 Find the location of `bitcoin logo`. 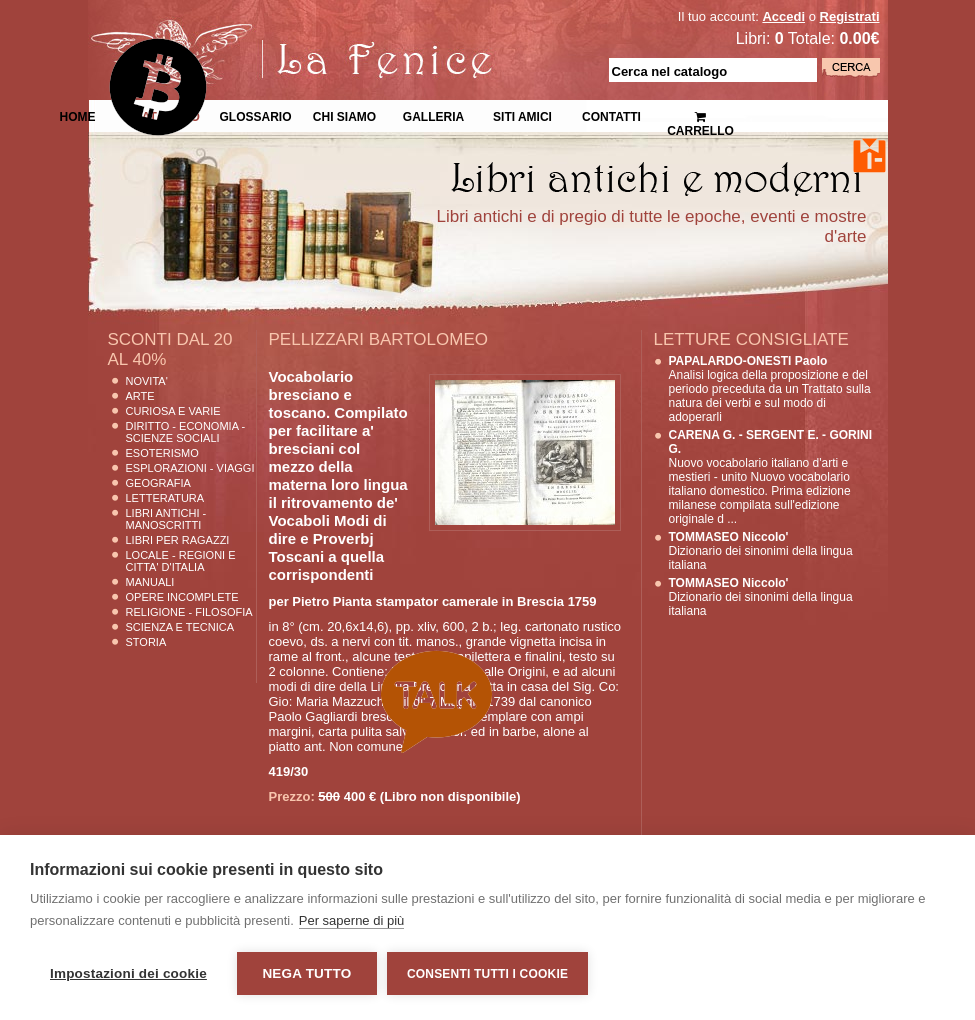

bitcoin logo is located at coordinates (158, 87).